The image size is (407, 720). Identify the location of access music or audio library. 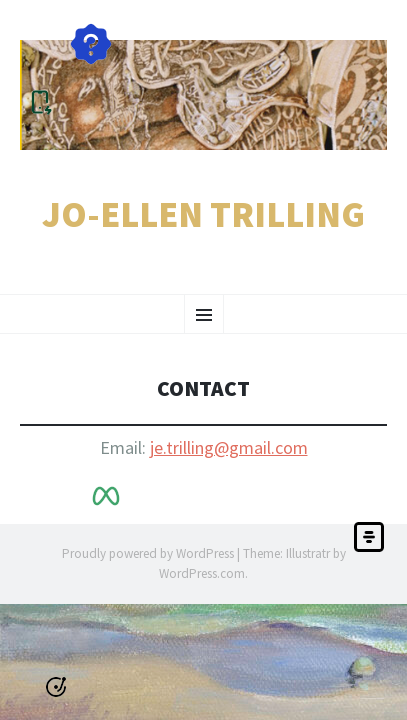
(56, 687).